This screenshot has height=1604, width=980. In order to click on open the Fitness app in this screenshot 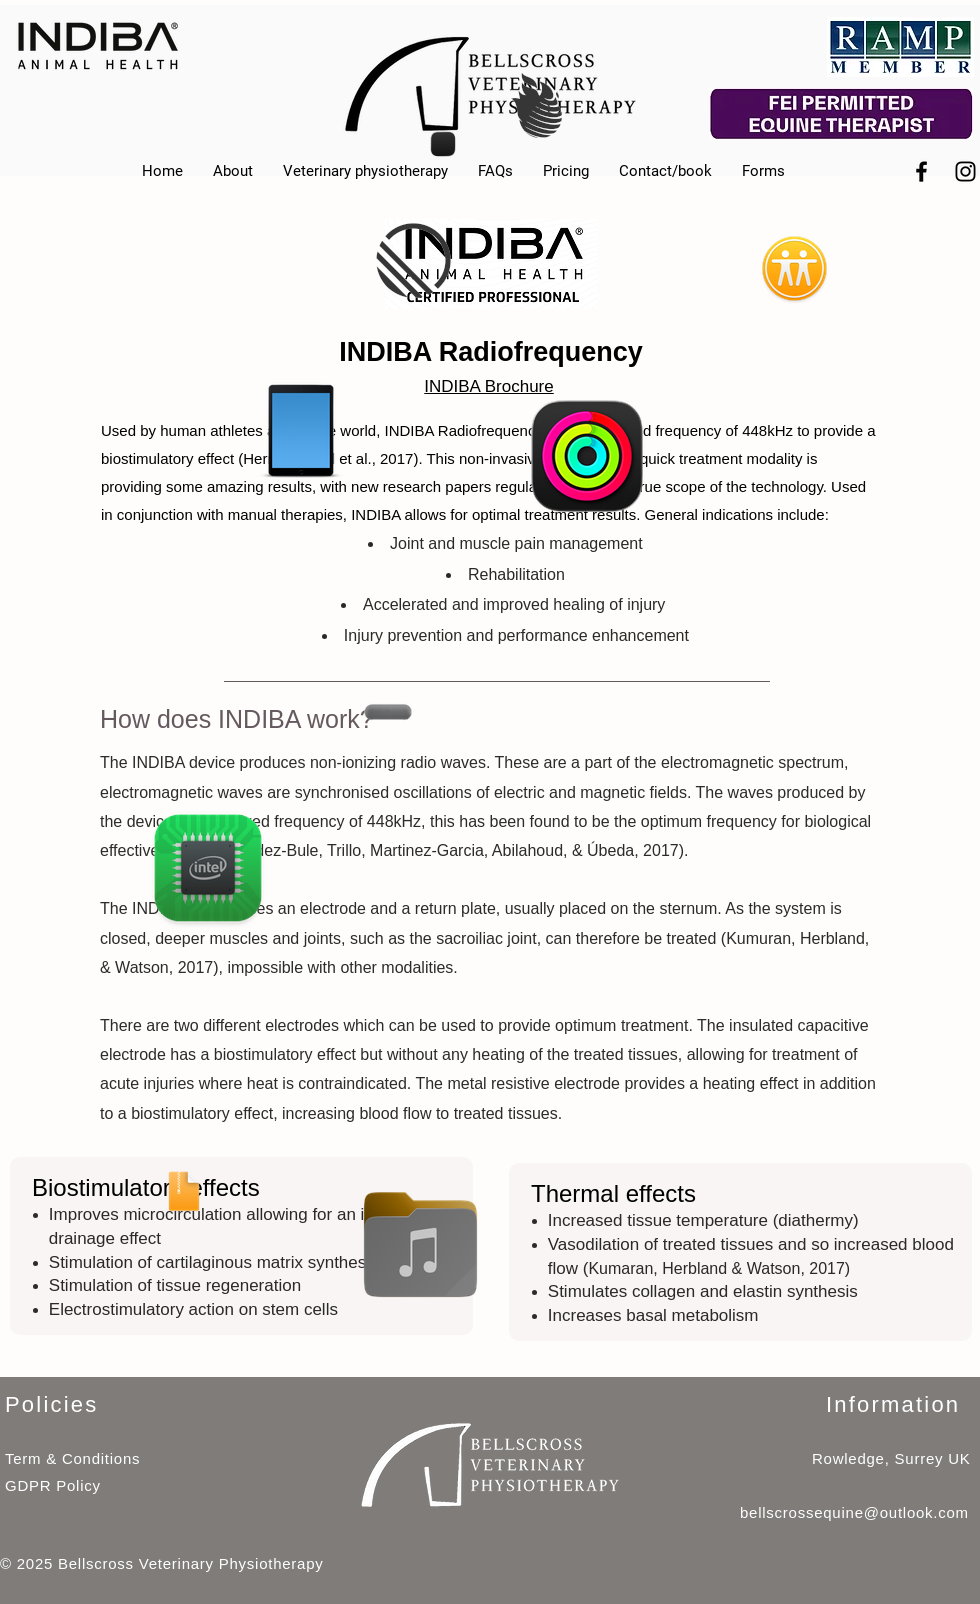, I will do `click(587, 456)`.